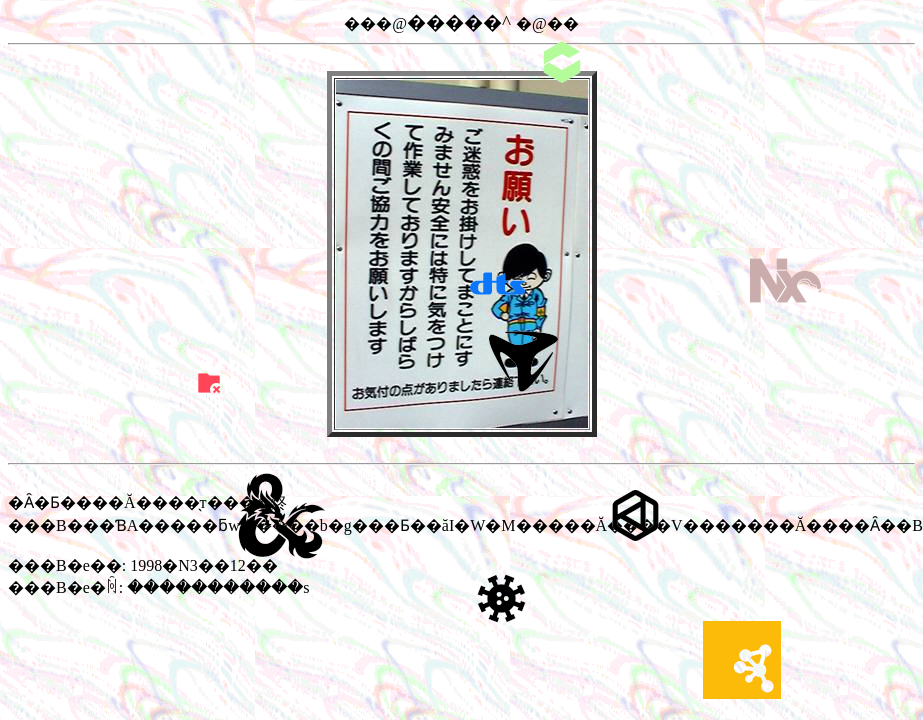 This screenshot has width=923, height=720. I want to click on indicates virus or malware detected, so click(501, 598).